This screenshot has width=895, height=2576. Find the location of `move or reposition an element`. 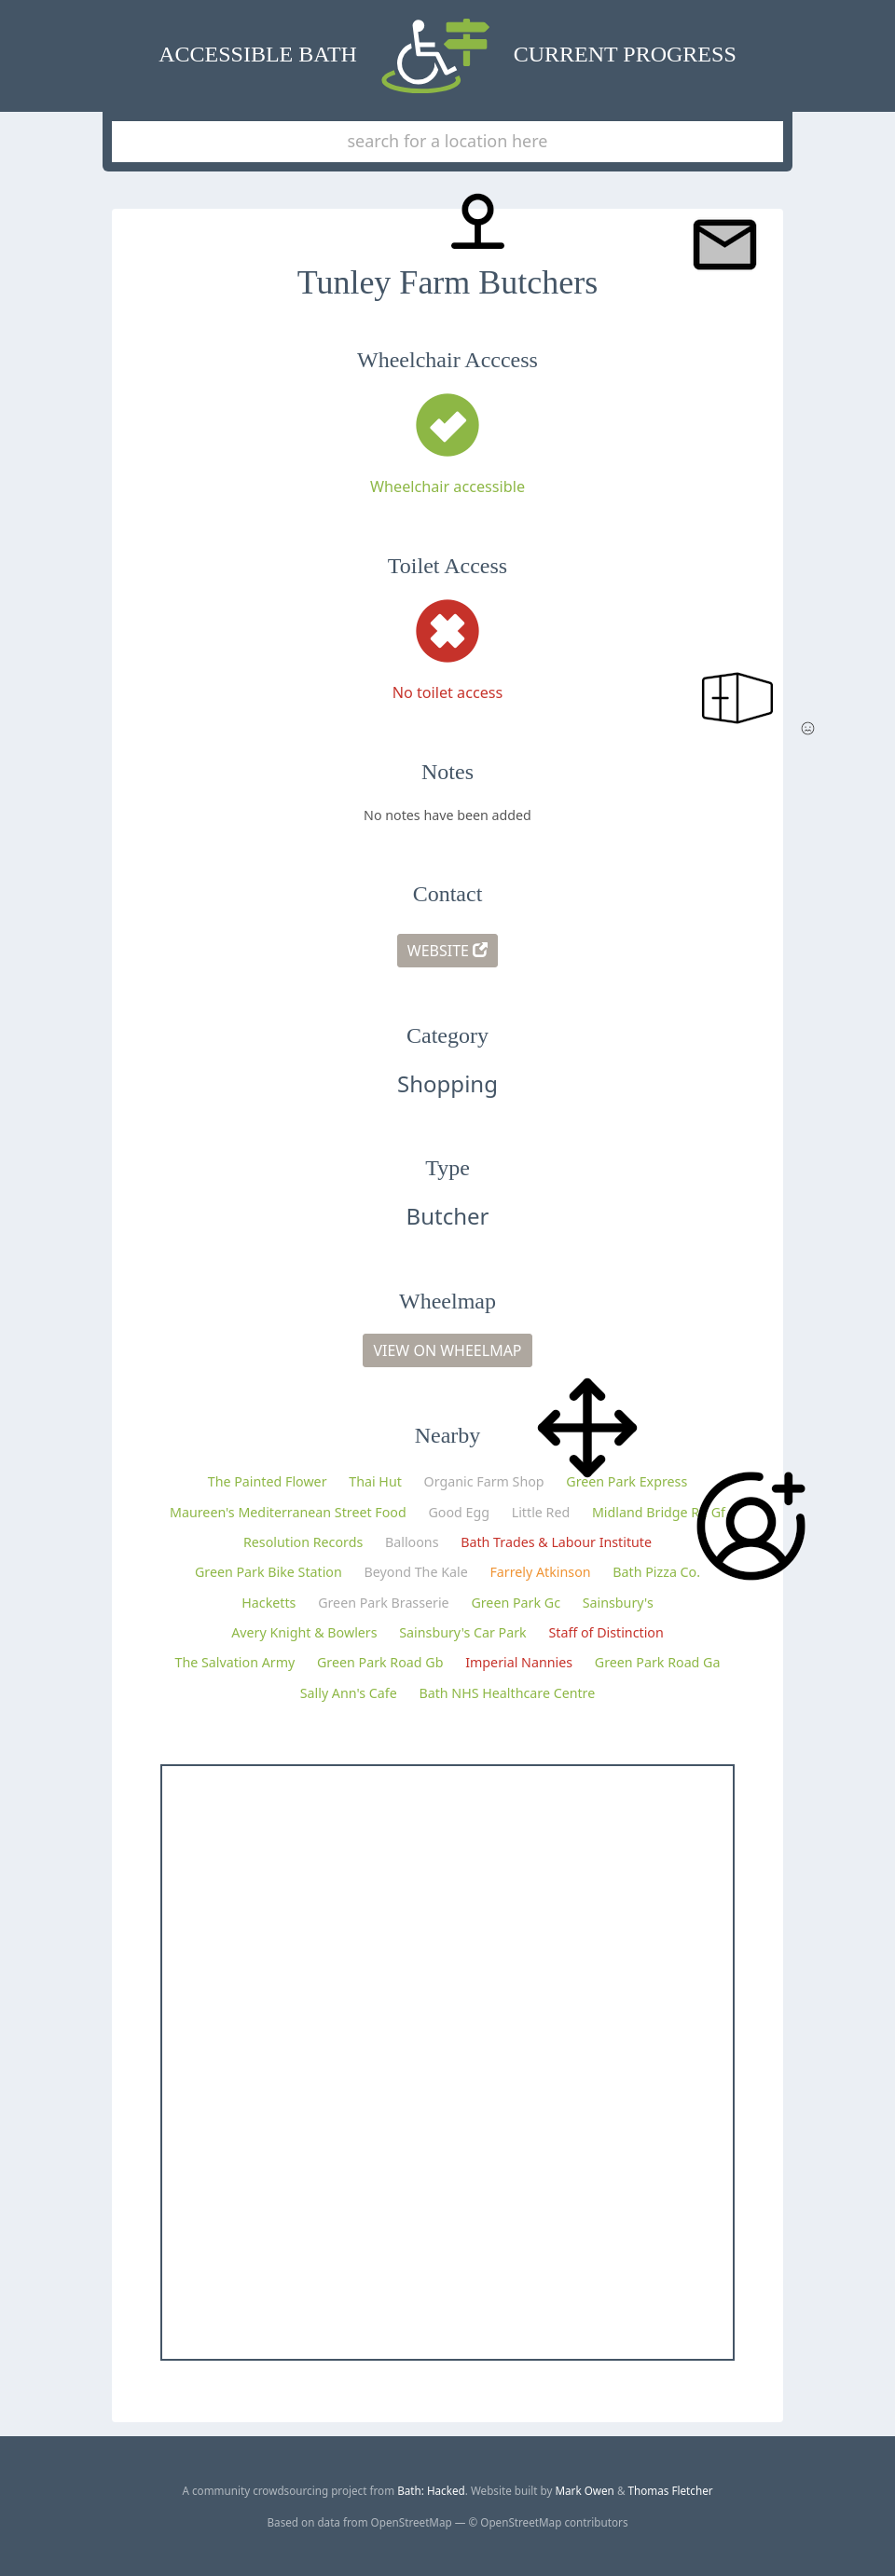

move or reposition an element is located at coordinates (587, 1428).